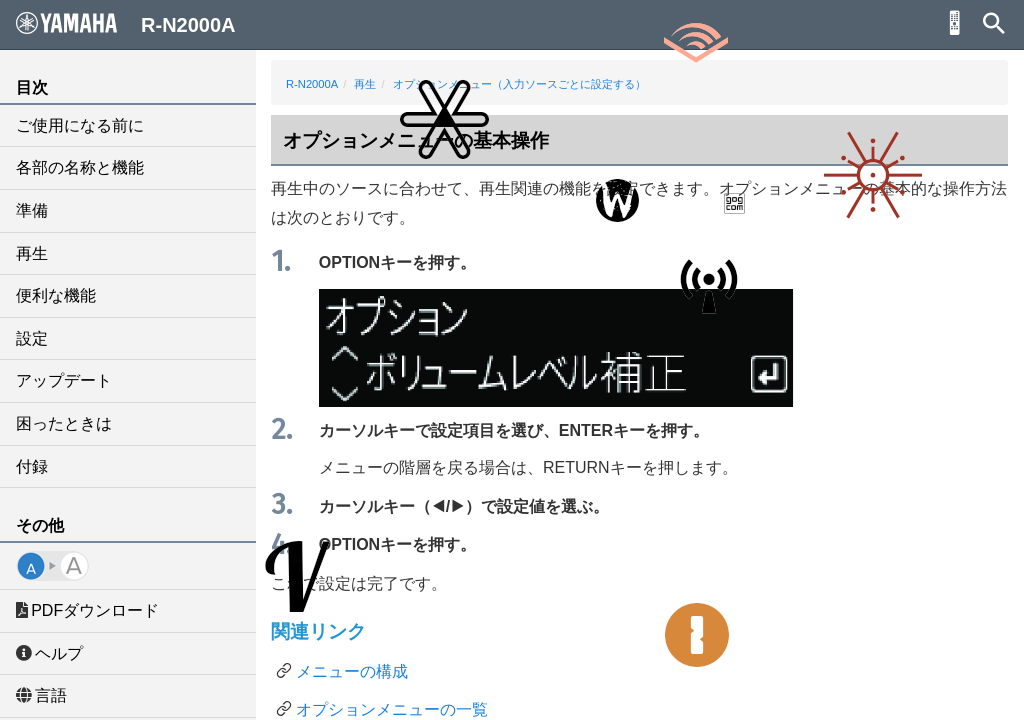 This screenshot has height=720, width=1024. I want to click on open google authenticator app, so click(444, 119).